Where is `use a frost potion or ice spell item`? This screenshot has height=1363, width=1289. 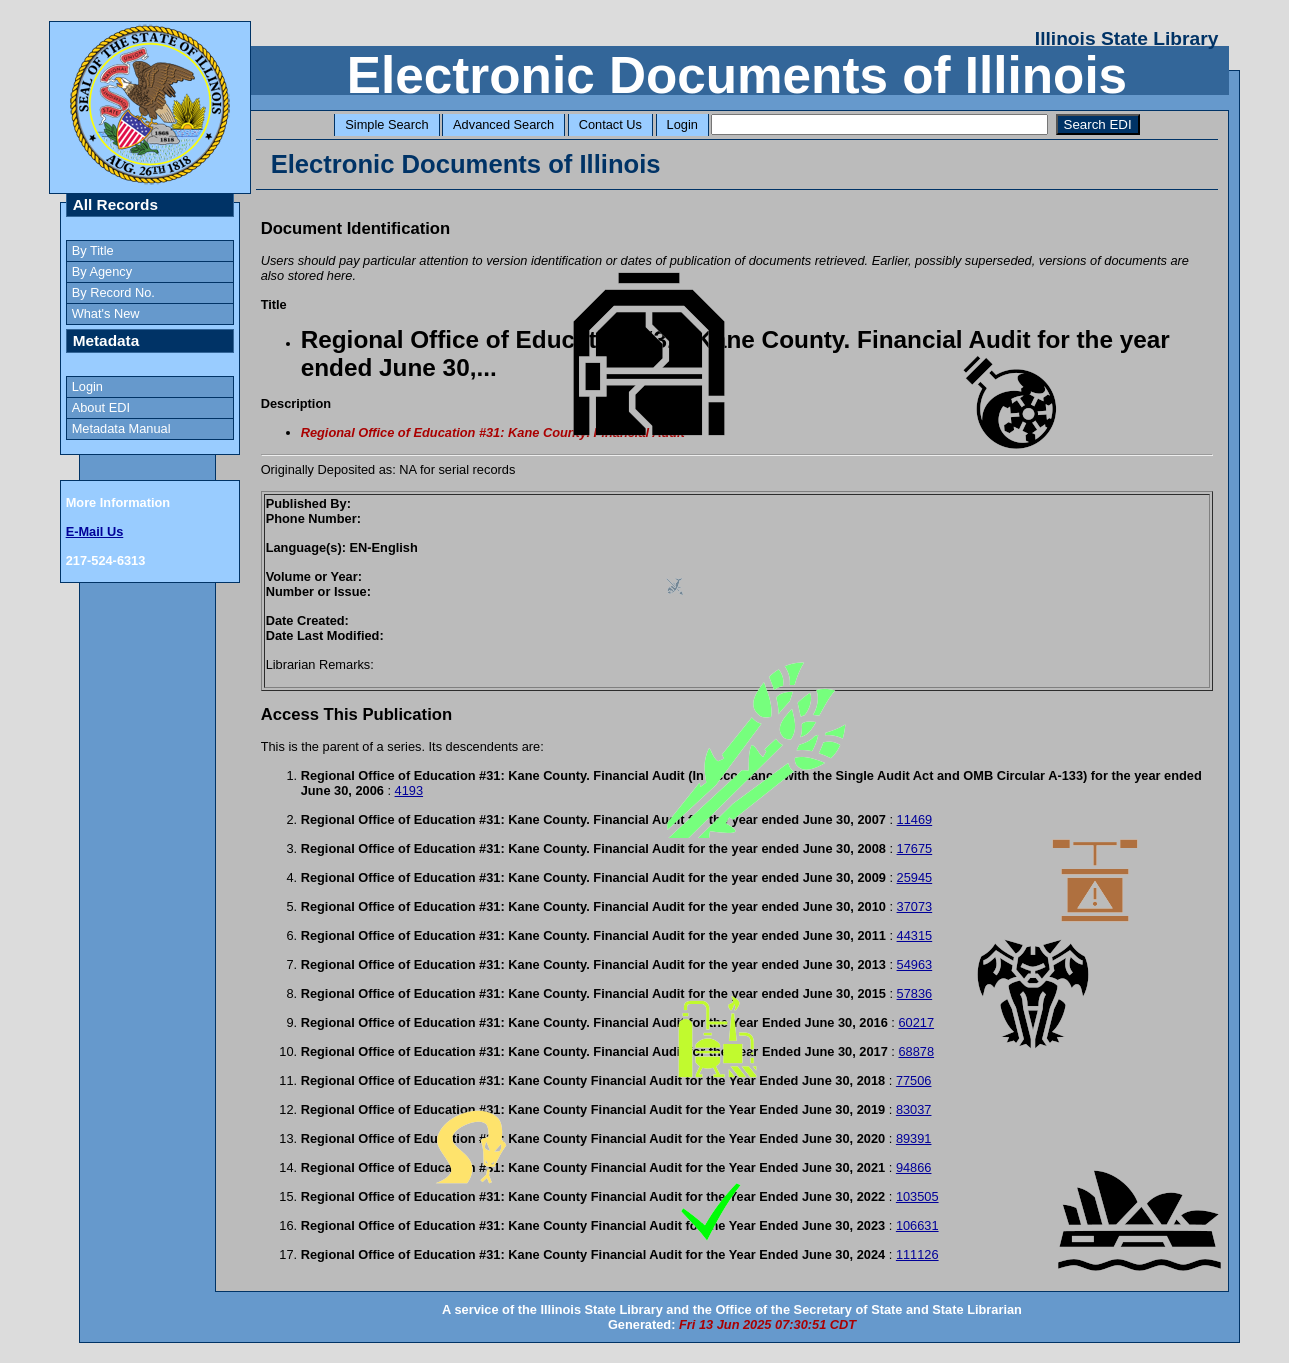 use a frost potion or ice spell item is located at coordinates (1009, 401).